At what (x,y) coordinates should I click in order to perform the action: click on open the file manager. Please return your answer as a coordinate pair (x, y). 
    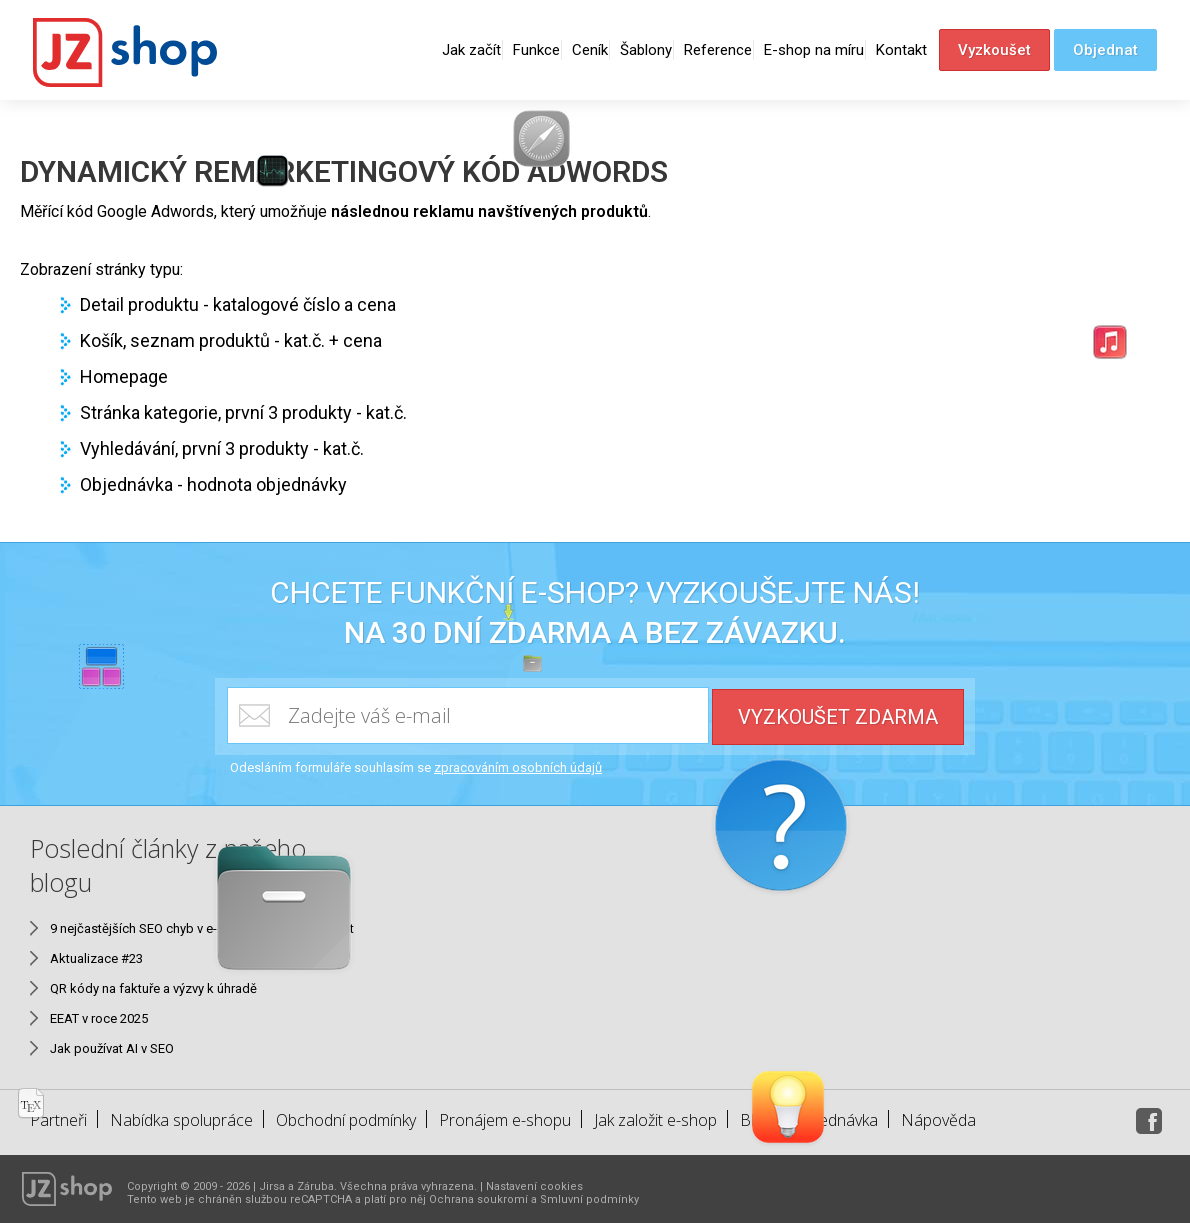
    Looking at the image, I should click on (284, 908).